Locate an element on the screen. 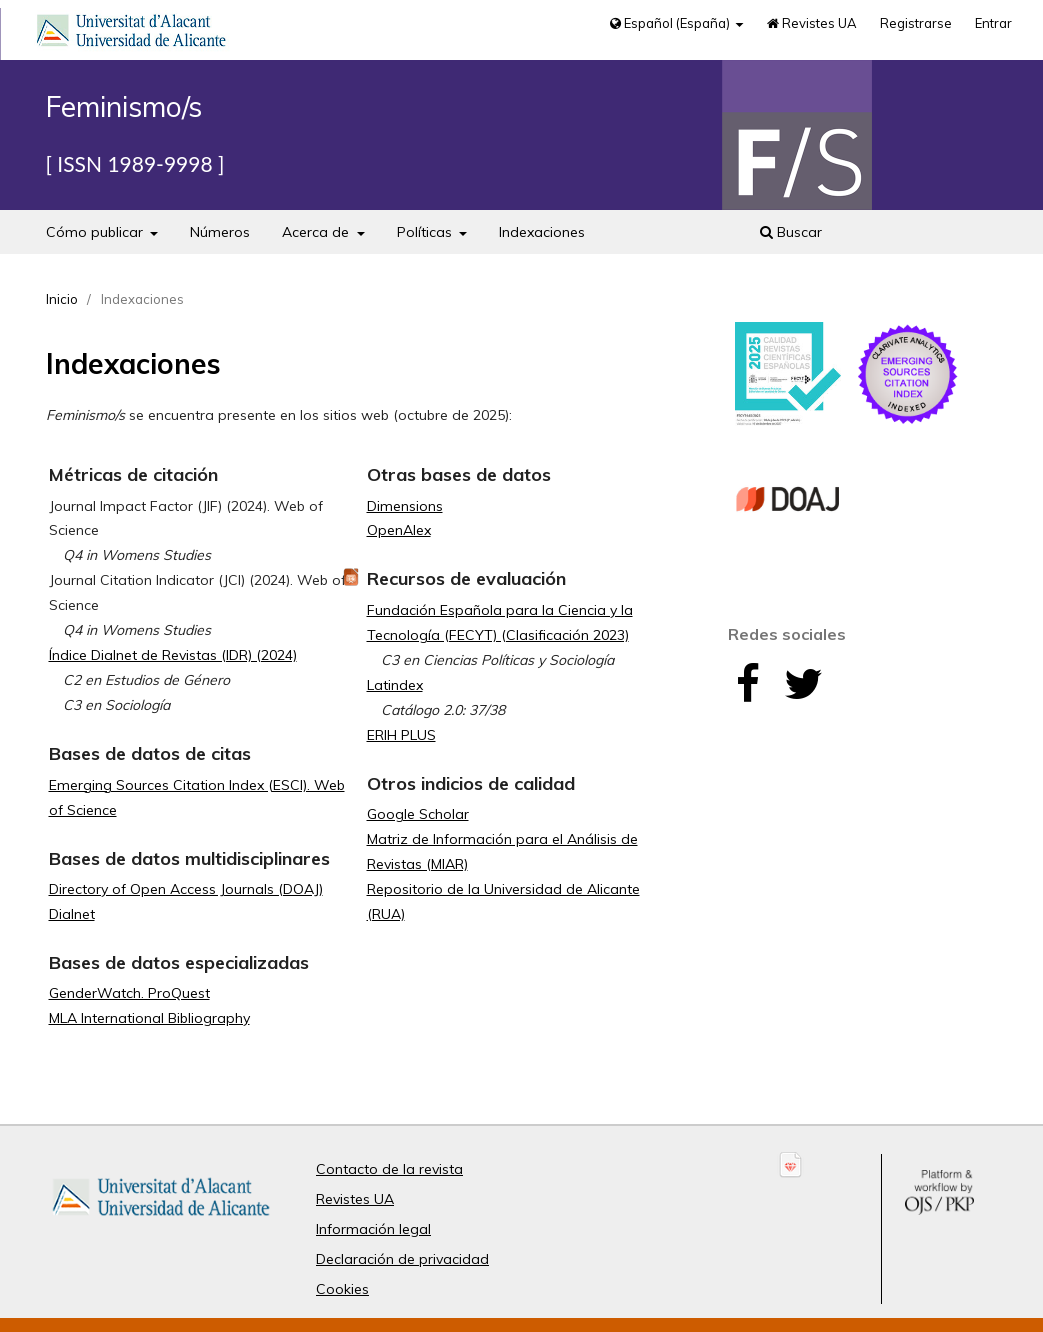 The width and height of the screenshot is (1043, 1332). ruby programming language source file is located at coordinates (790, 1164).